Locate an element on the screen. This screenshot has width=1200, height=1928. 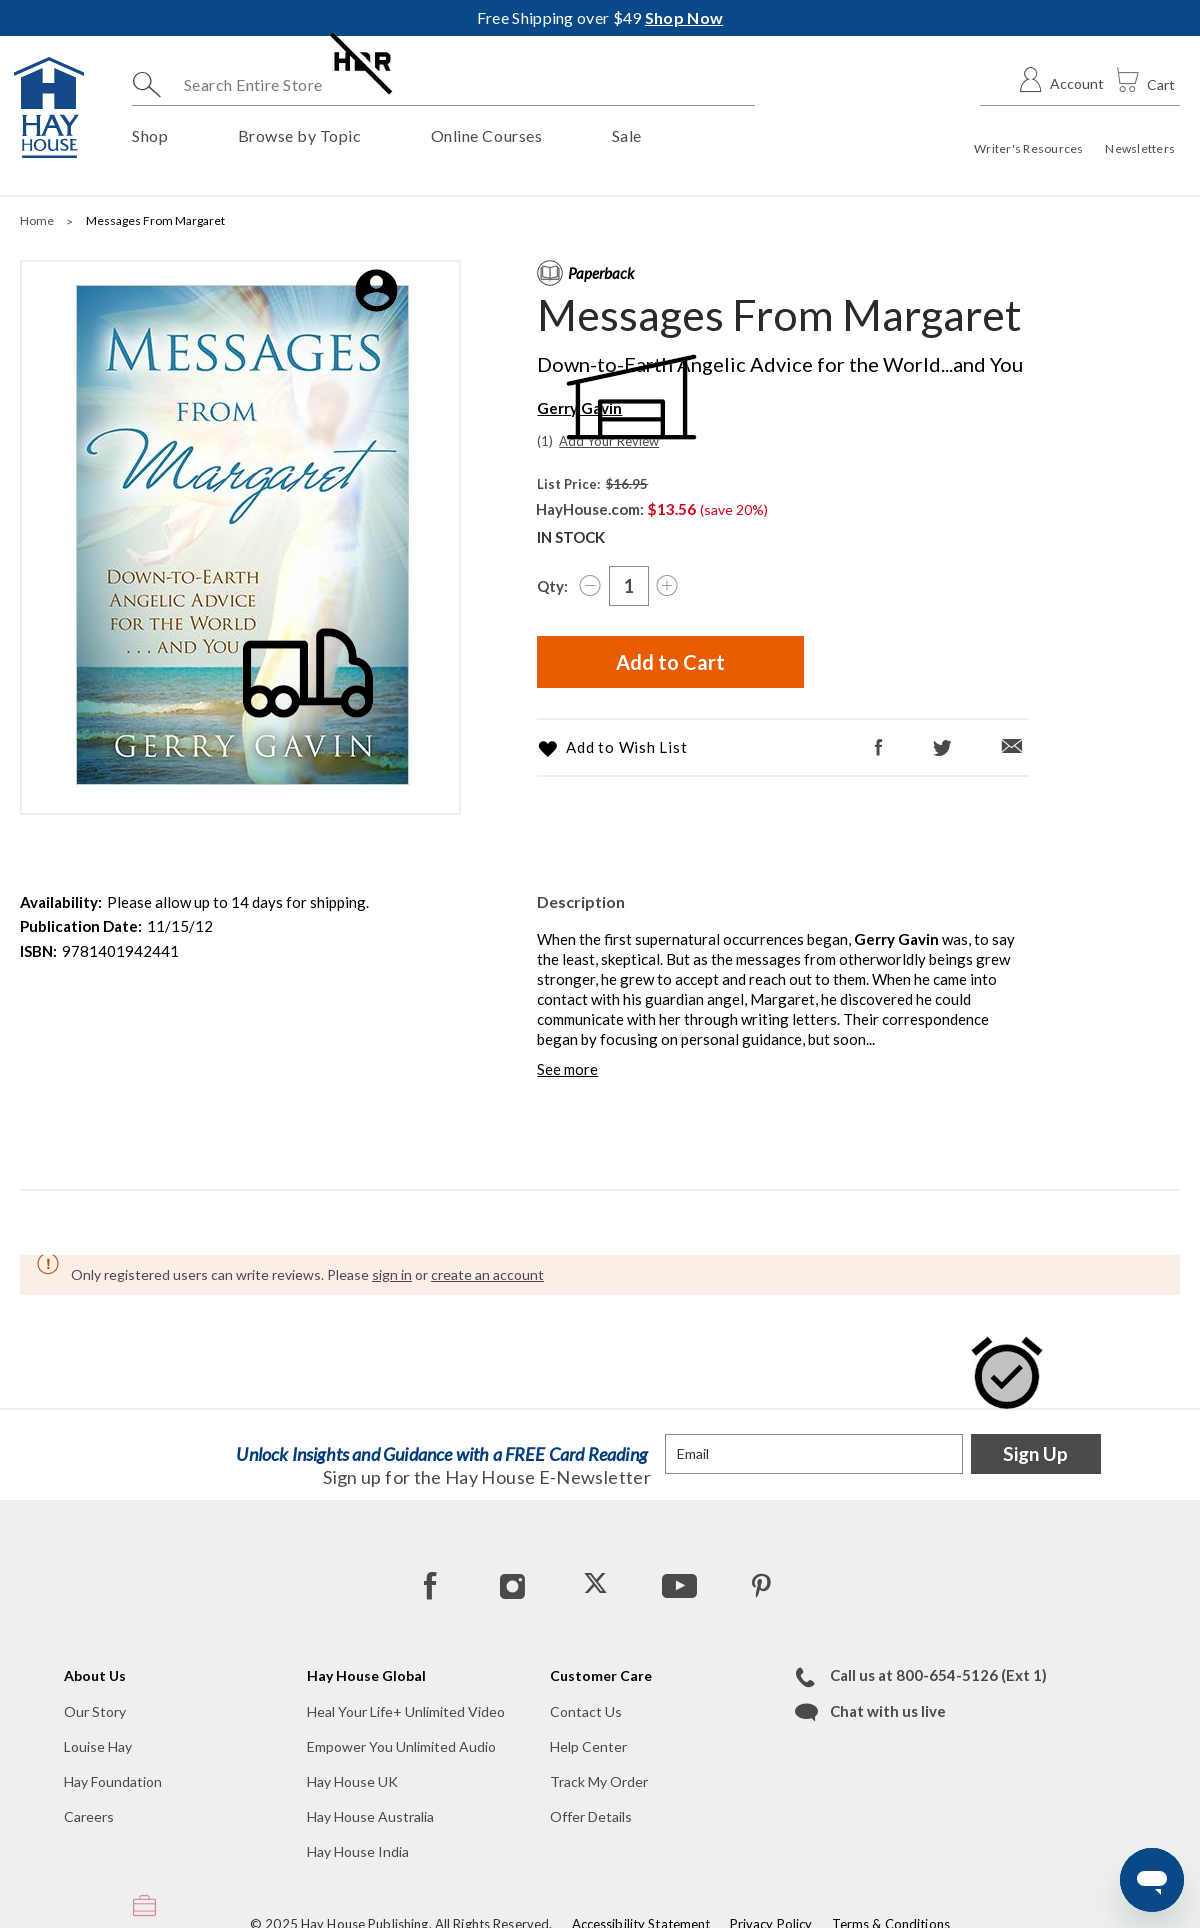
access work or business documents is located at coordinates (144, 1906).